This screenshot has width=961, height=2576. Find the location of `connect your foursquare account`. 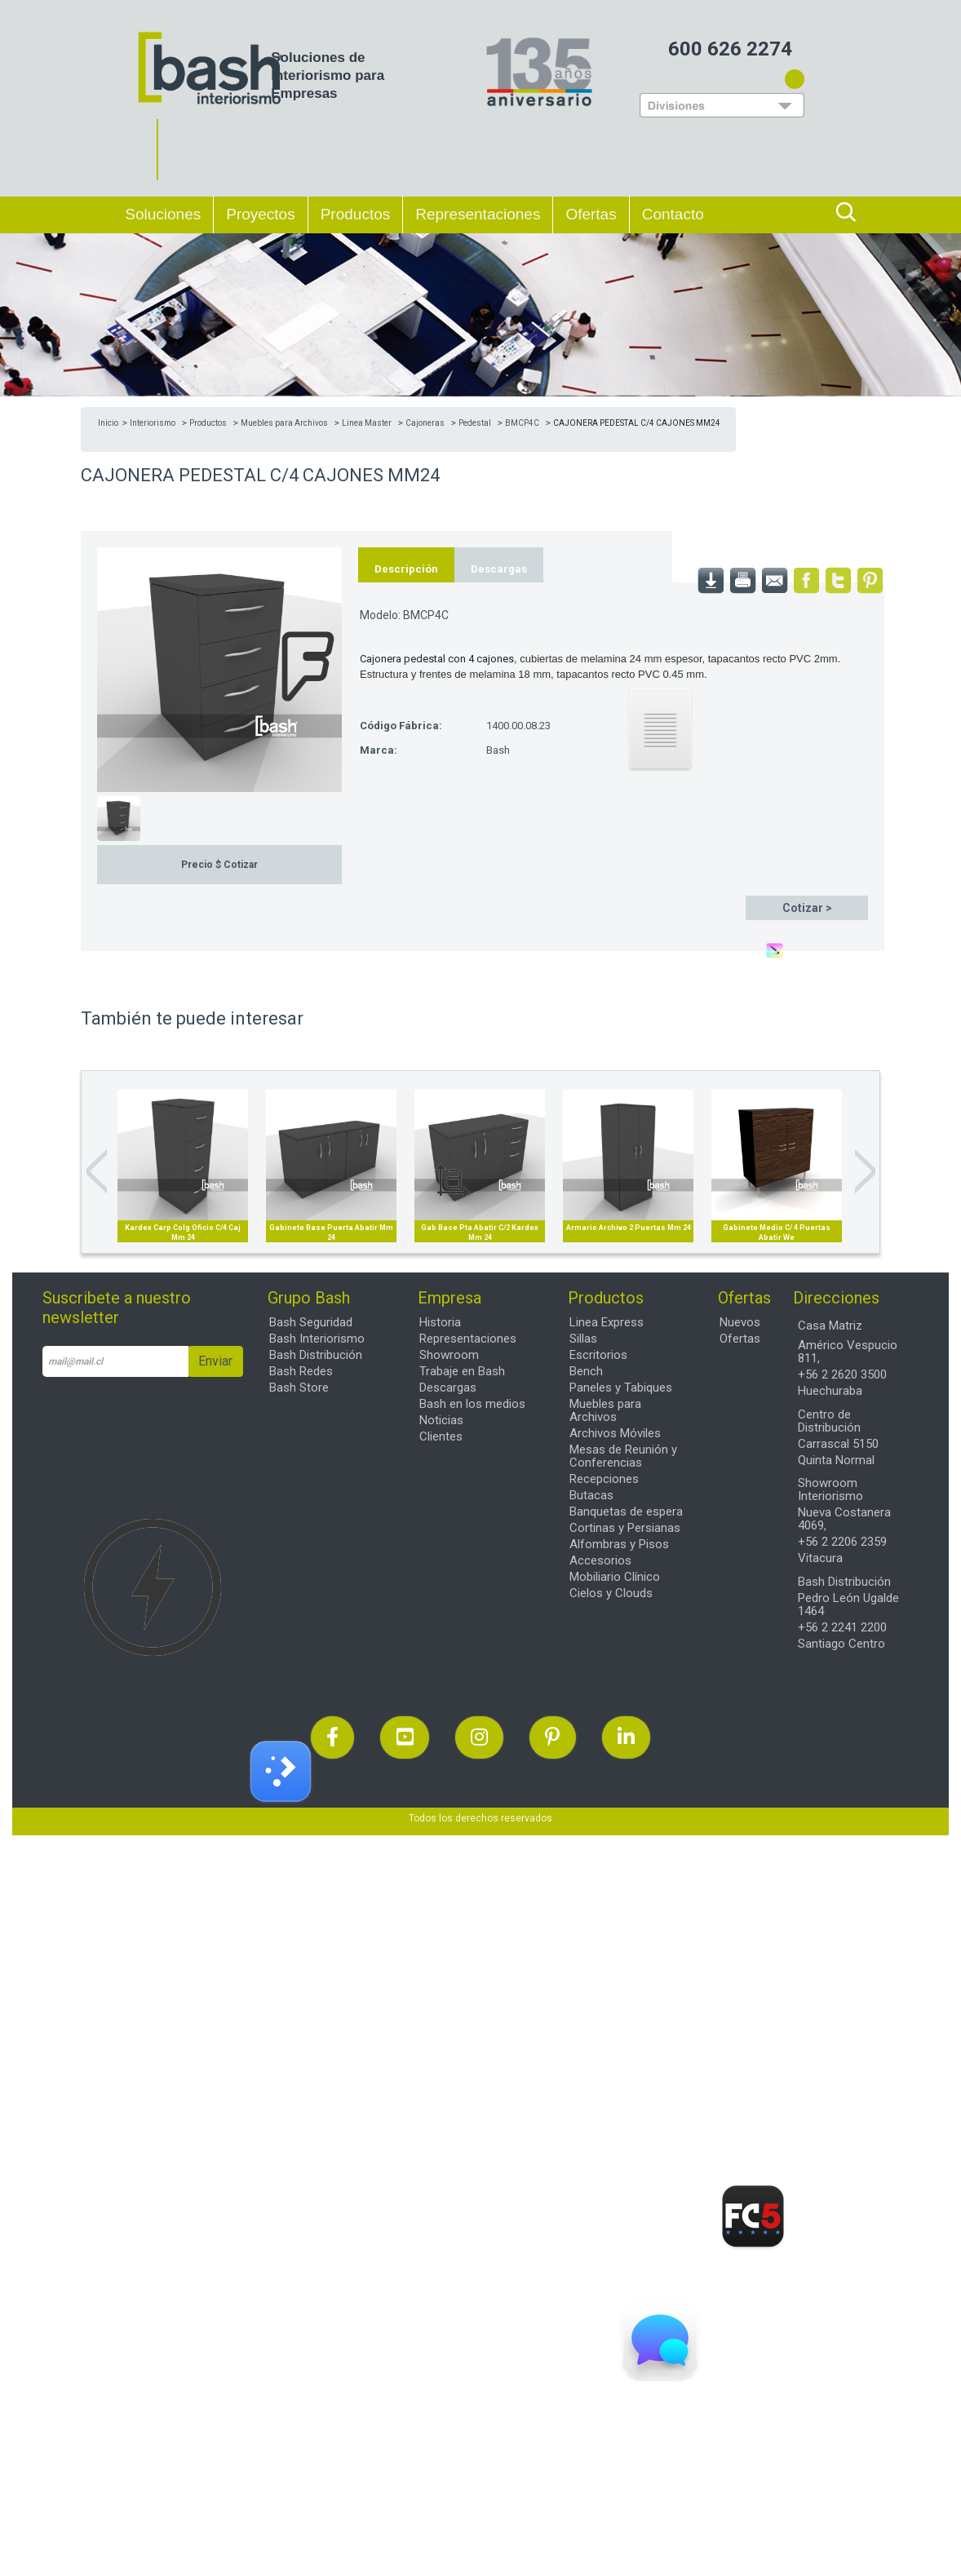

connect your foursquare account is located at coordinates (305, 666).